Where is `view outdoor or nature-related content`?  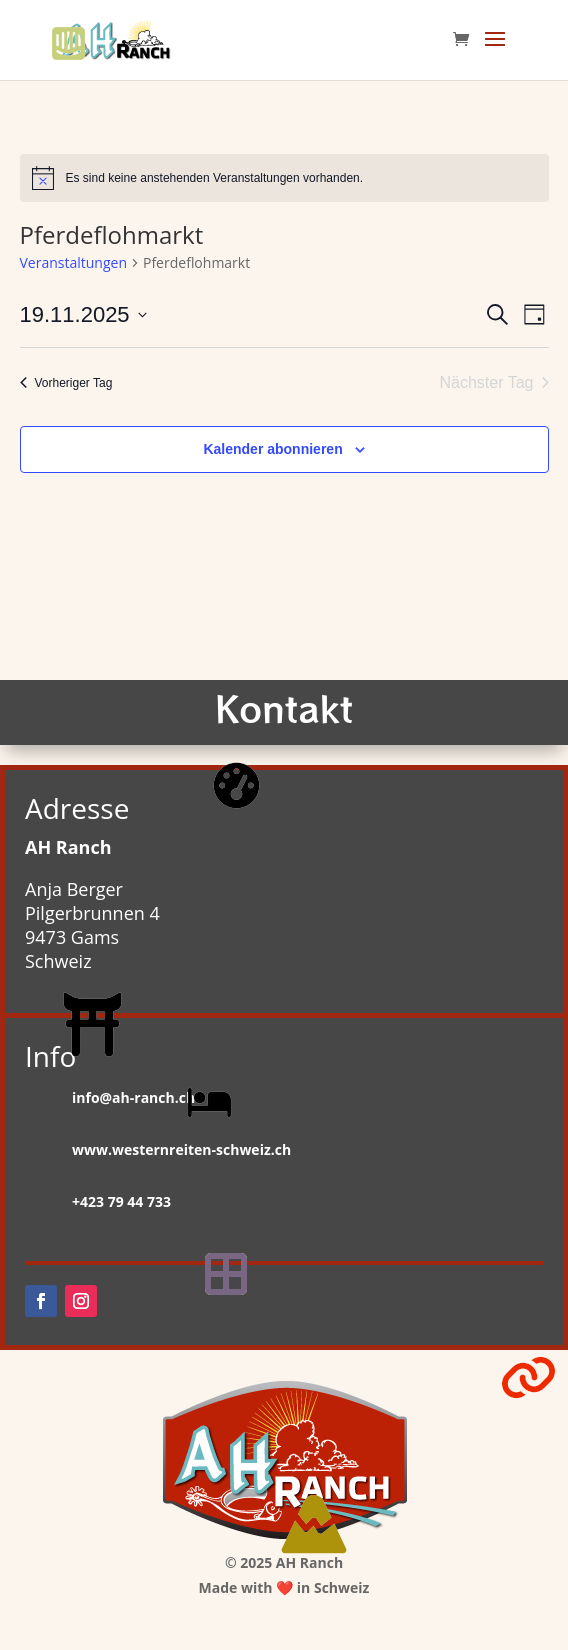
view outdoor or nature-related content is located at coordinates (314, 1524).